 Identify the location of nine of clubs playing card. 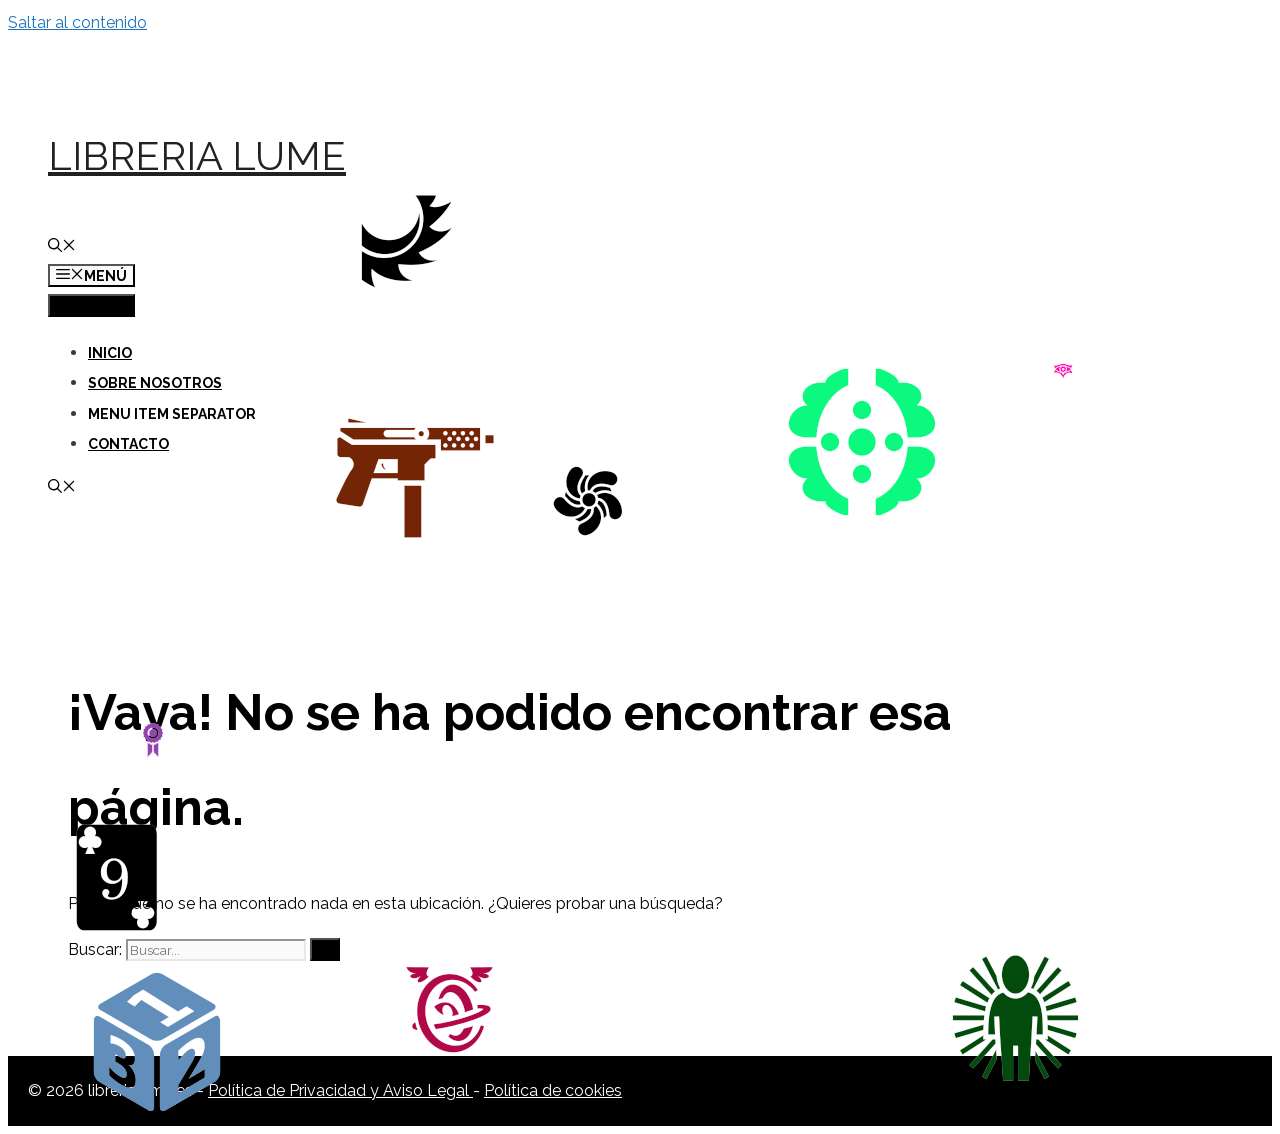
(116, 877).